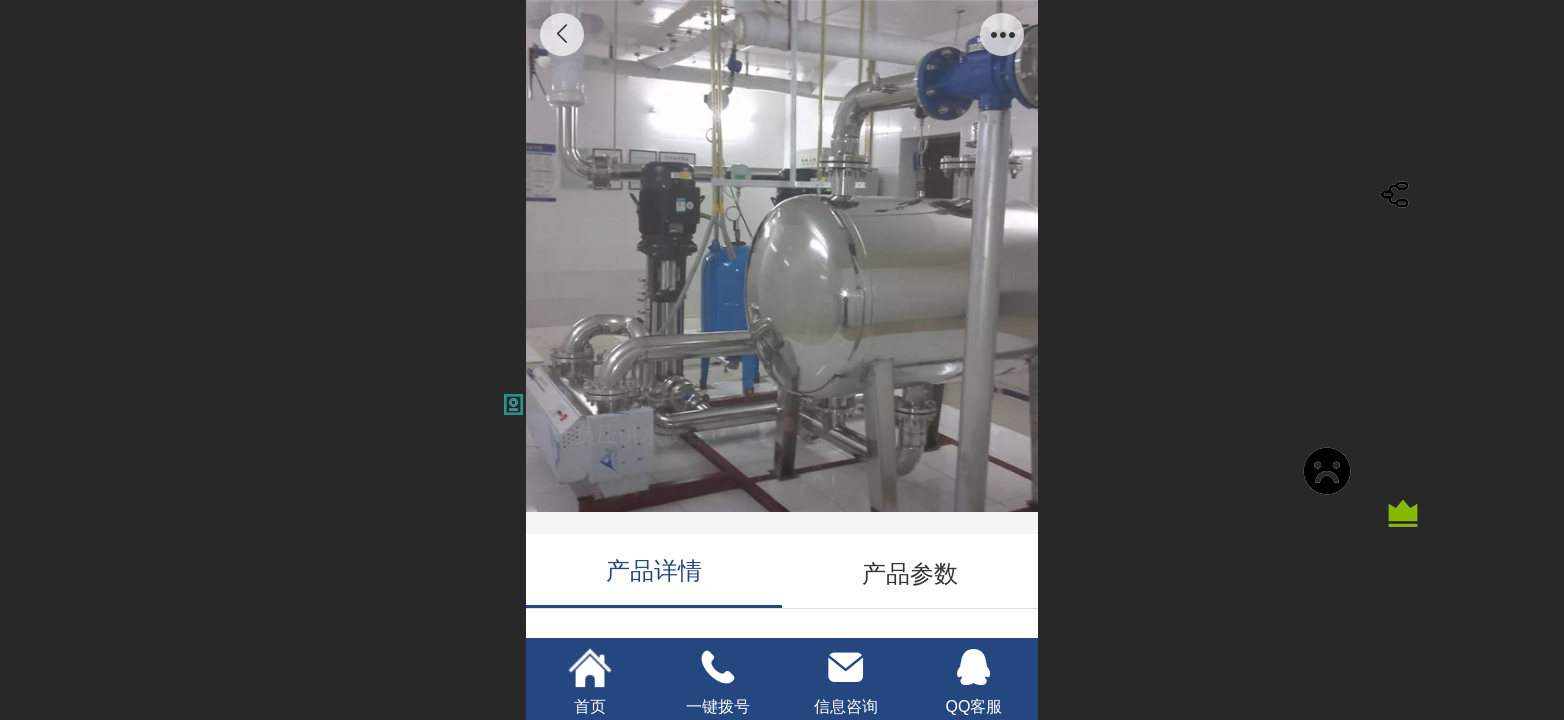  I want to click on view passport or travel document details, so click(513, 404).